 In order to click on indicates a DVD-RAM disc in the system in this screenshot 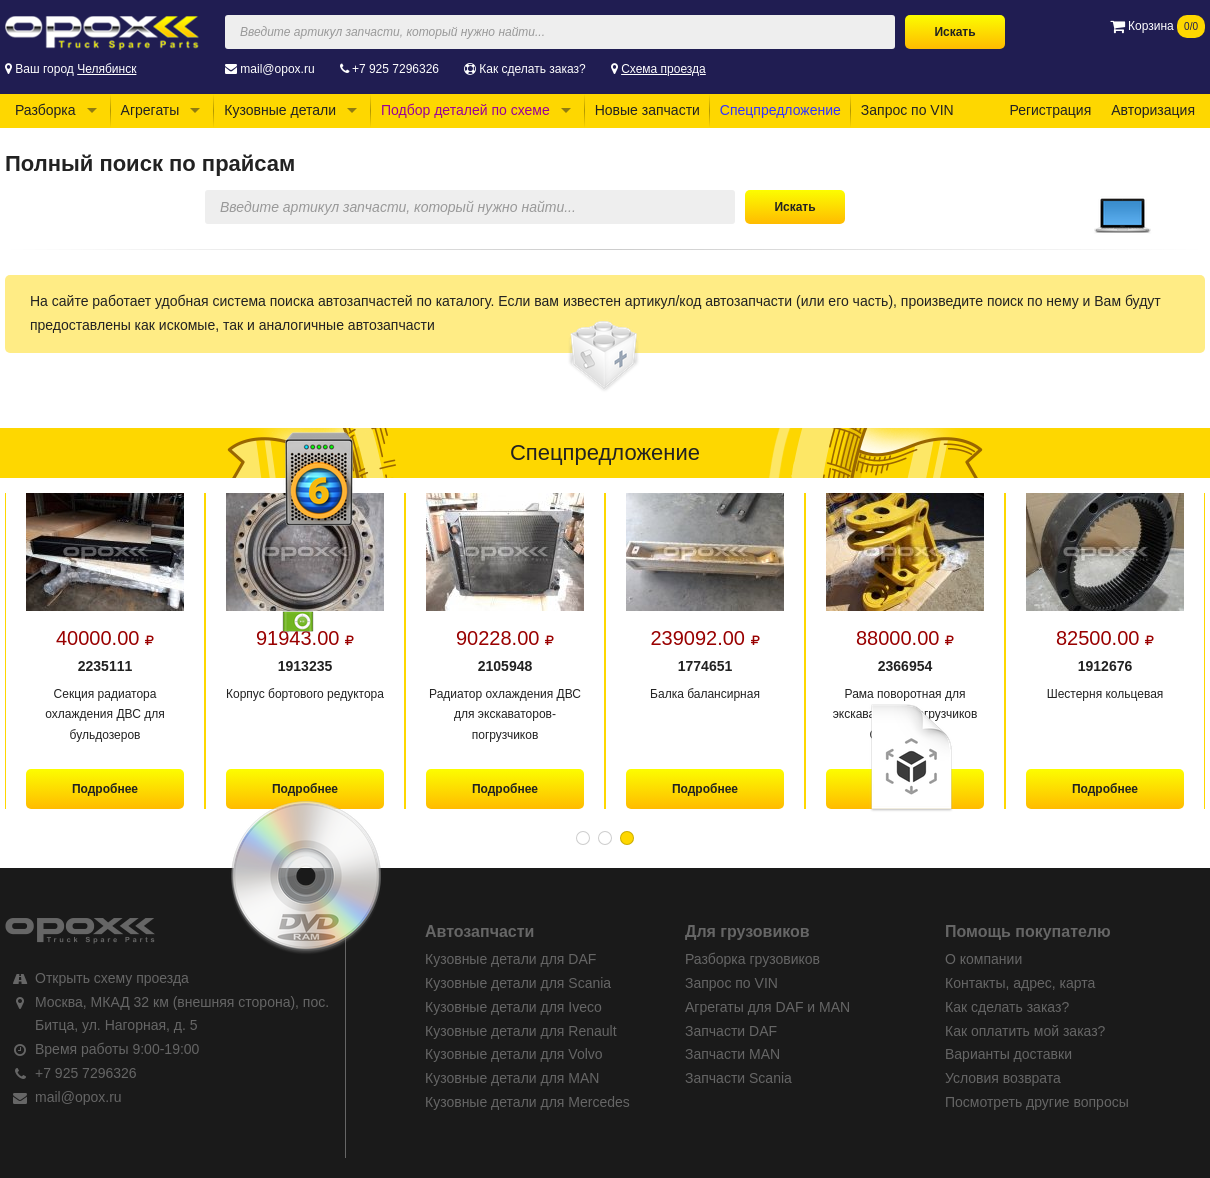, I will do `click(306, 879)`.